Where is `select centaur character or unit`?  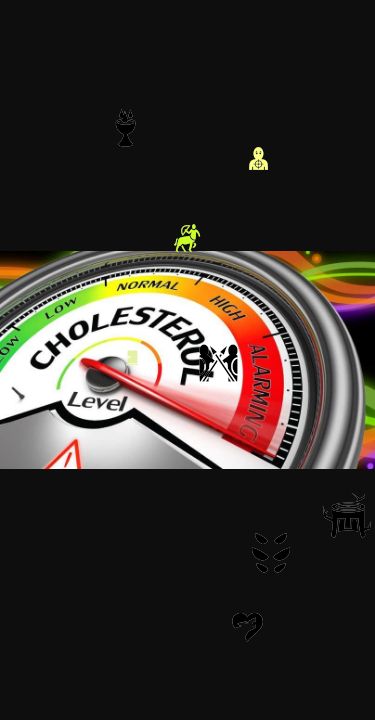 select centaur character or unit is located at coordinates (187, 238).